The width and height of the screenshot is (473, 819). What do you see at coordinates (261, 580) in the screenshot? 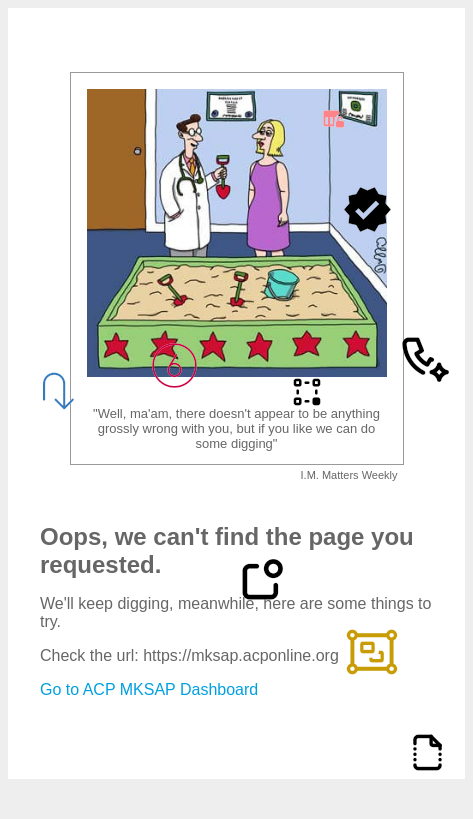
I see `view notifications` at bounding box center [261, 580].